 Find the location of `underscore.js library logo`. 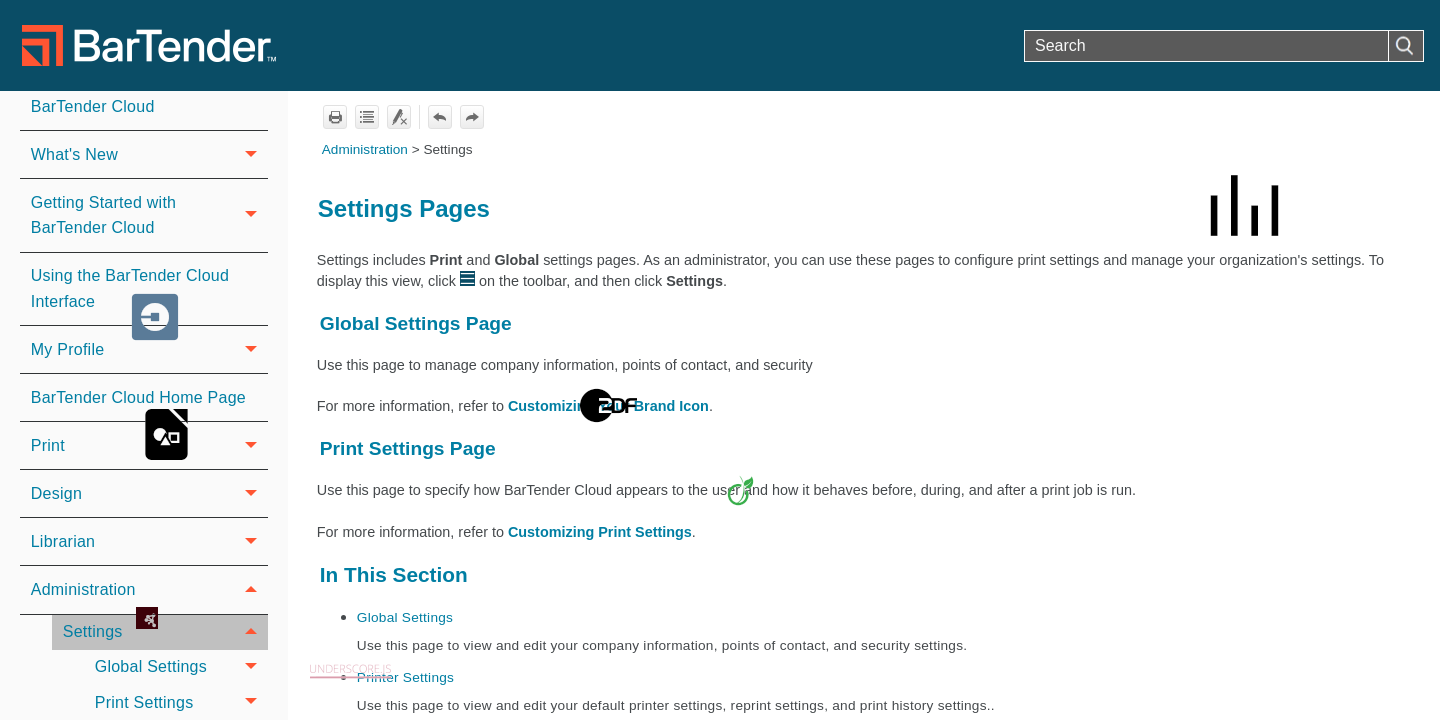

underscore.js library logo is located at coordinates (350, 671).